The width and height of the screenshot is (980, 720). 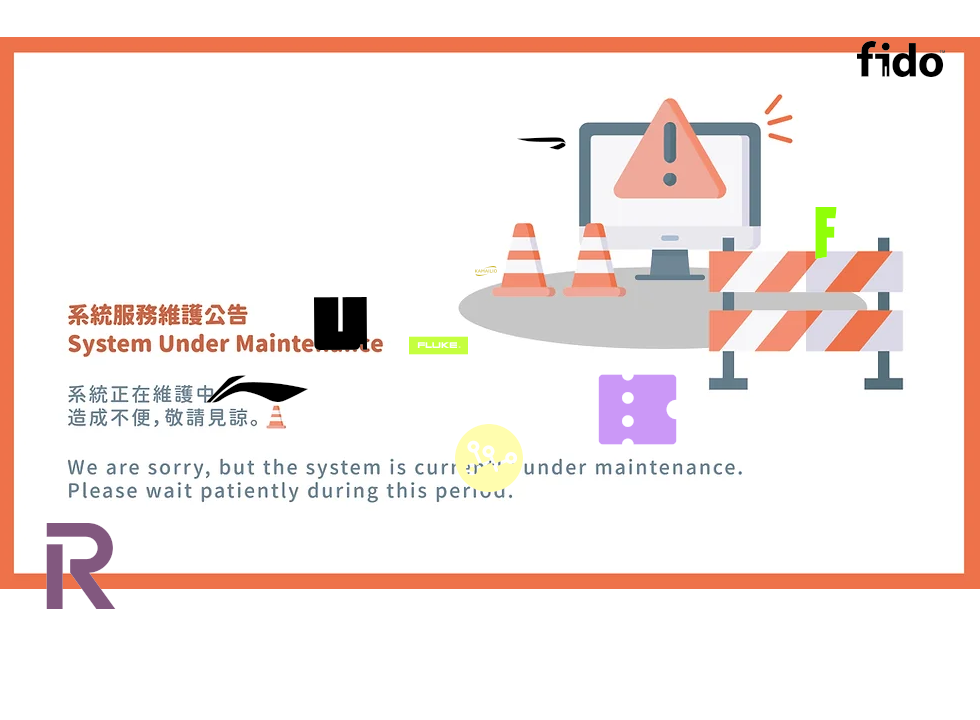 What do you see at coordinates (438, 345) in the screenshot?
I see `Fluke corporation brand logo` at bounding box center [438, 345].